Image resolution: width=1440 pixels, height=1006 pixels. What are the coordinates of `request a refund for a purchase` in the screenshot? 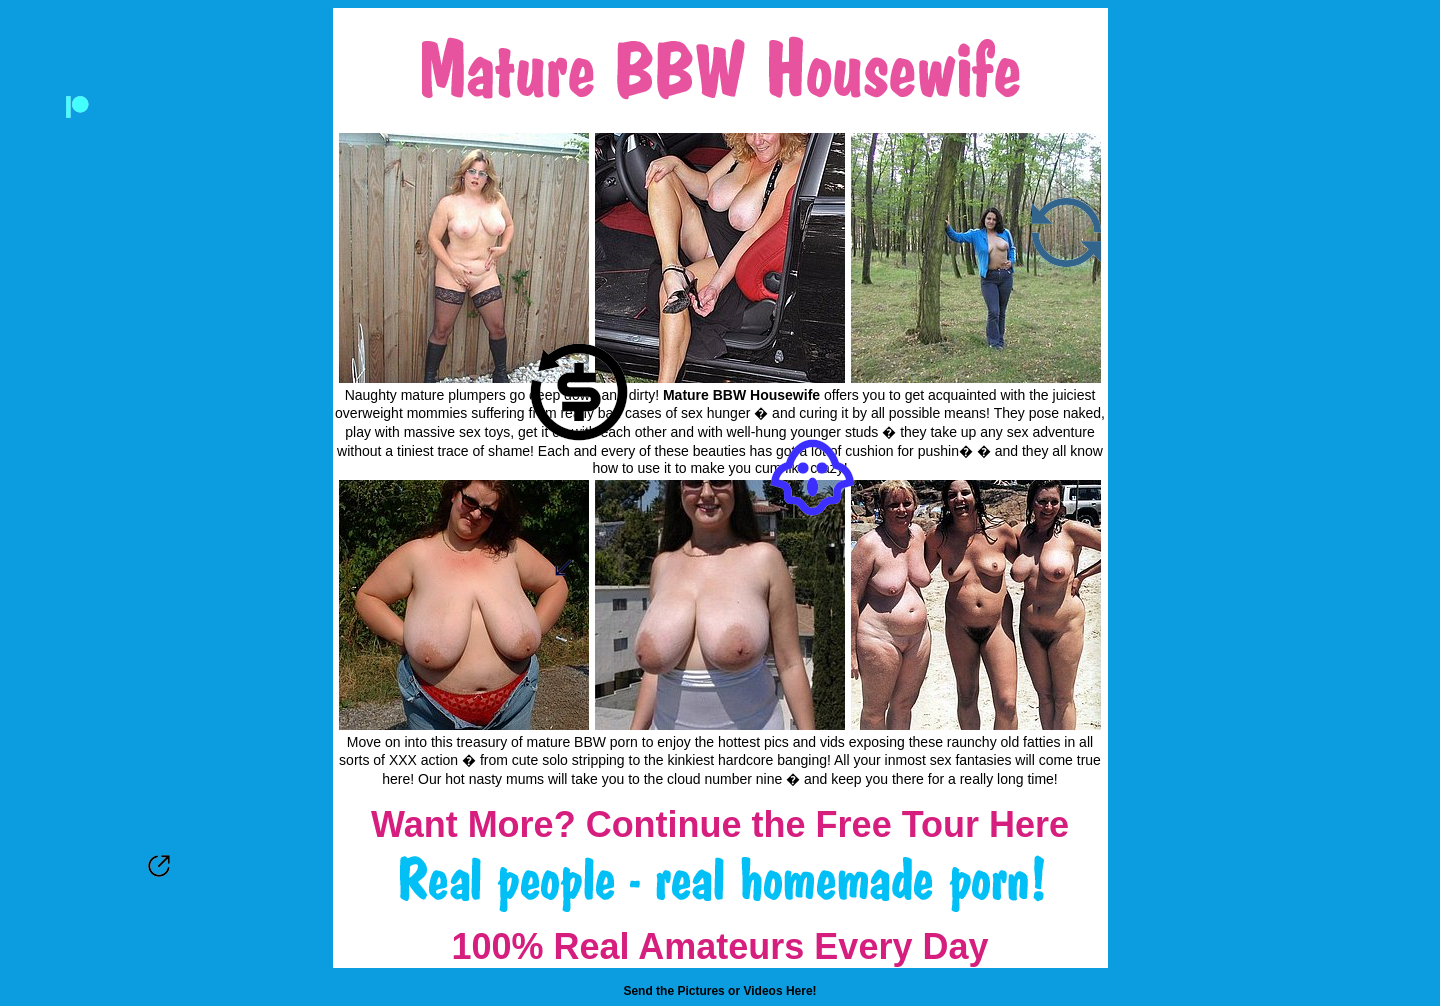 It's located at (579, 392).